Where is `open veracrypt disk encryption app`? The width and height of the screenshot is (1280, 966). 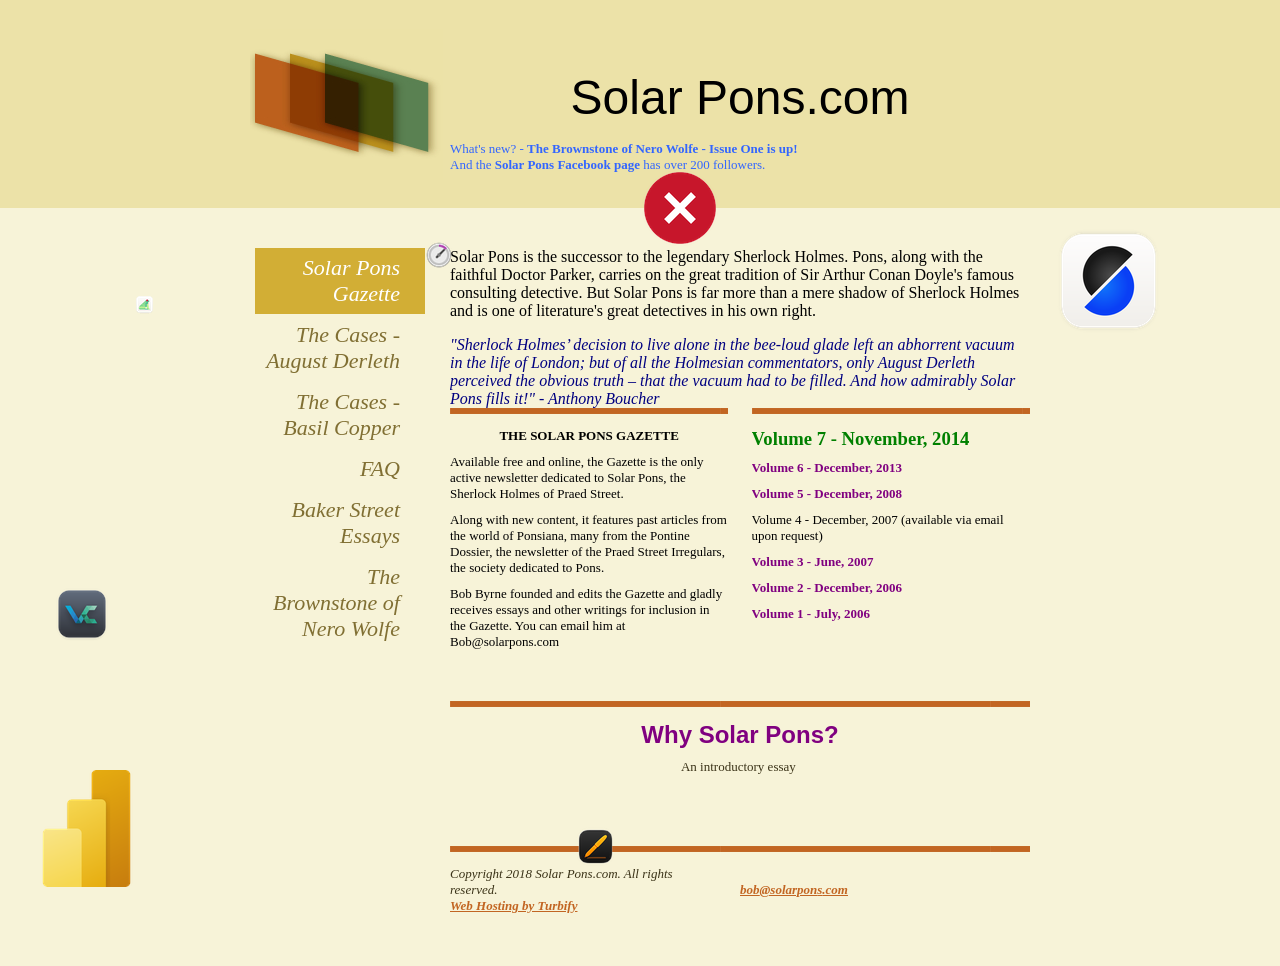 open veracrypt disk encryption app is located at coordinates (82, 614).